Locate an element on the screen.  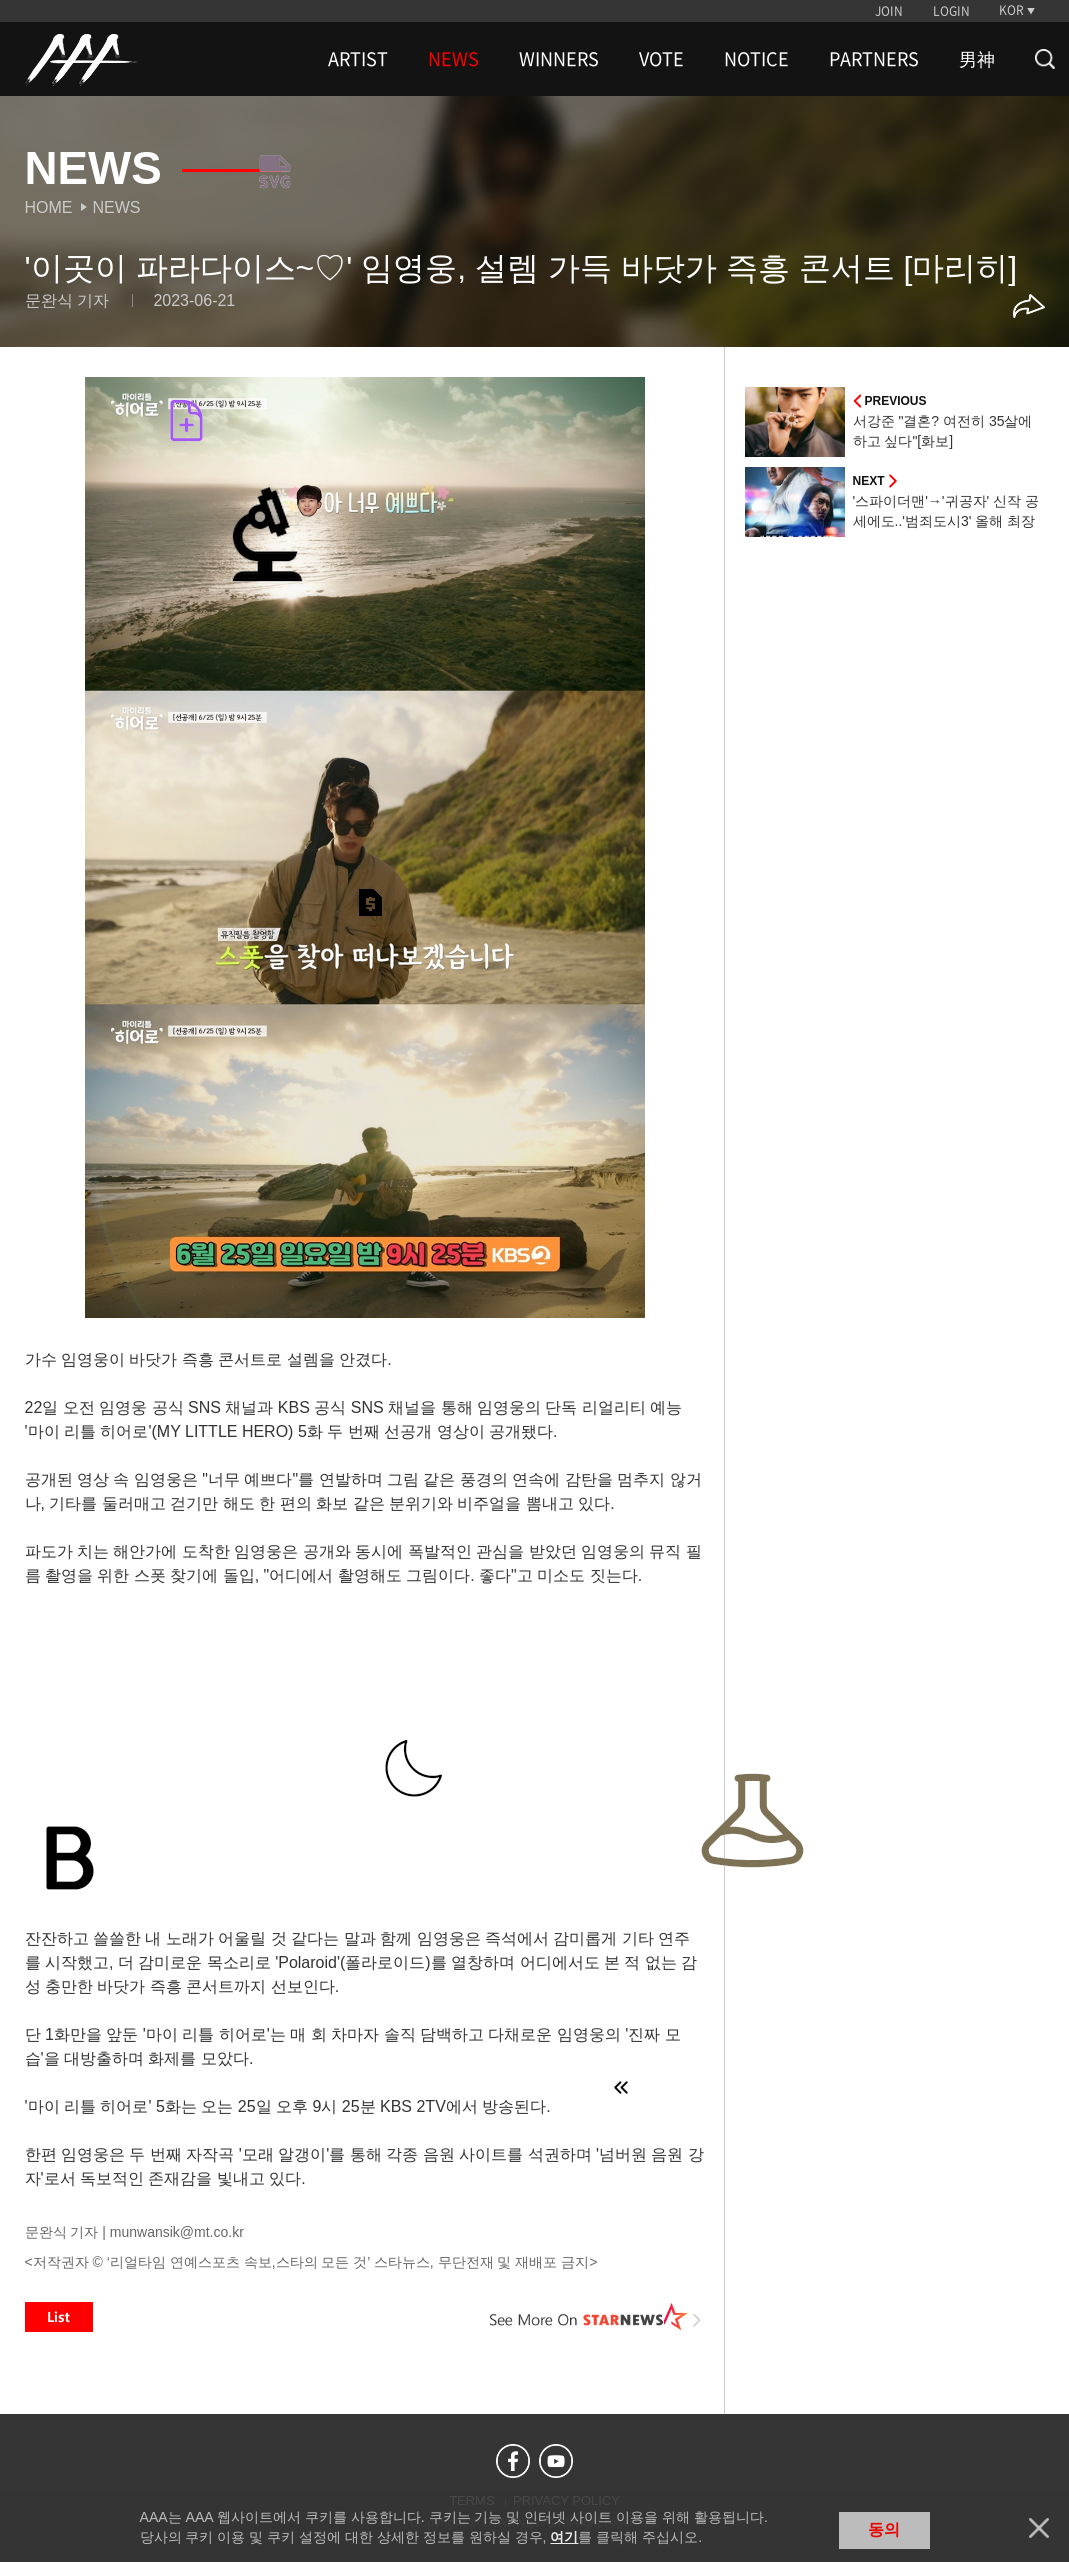
access experimental or beta features is located at coordinates (752, 1820).